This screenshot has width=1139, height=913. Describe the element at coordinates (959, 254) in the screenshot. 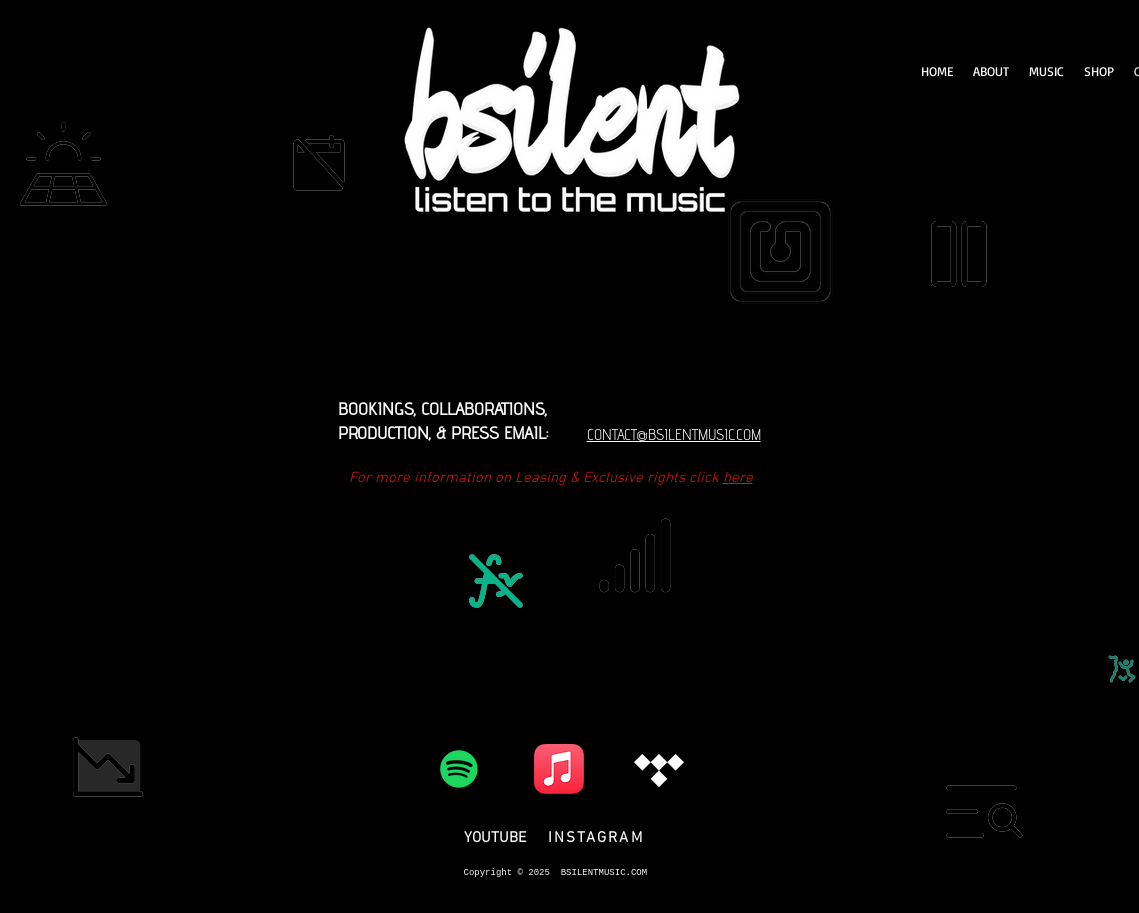

I see `switch to column view layout` at that location.